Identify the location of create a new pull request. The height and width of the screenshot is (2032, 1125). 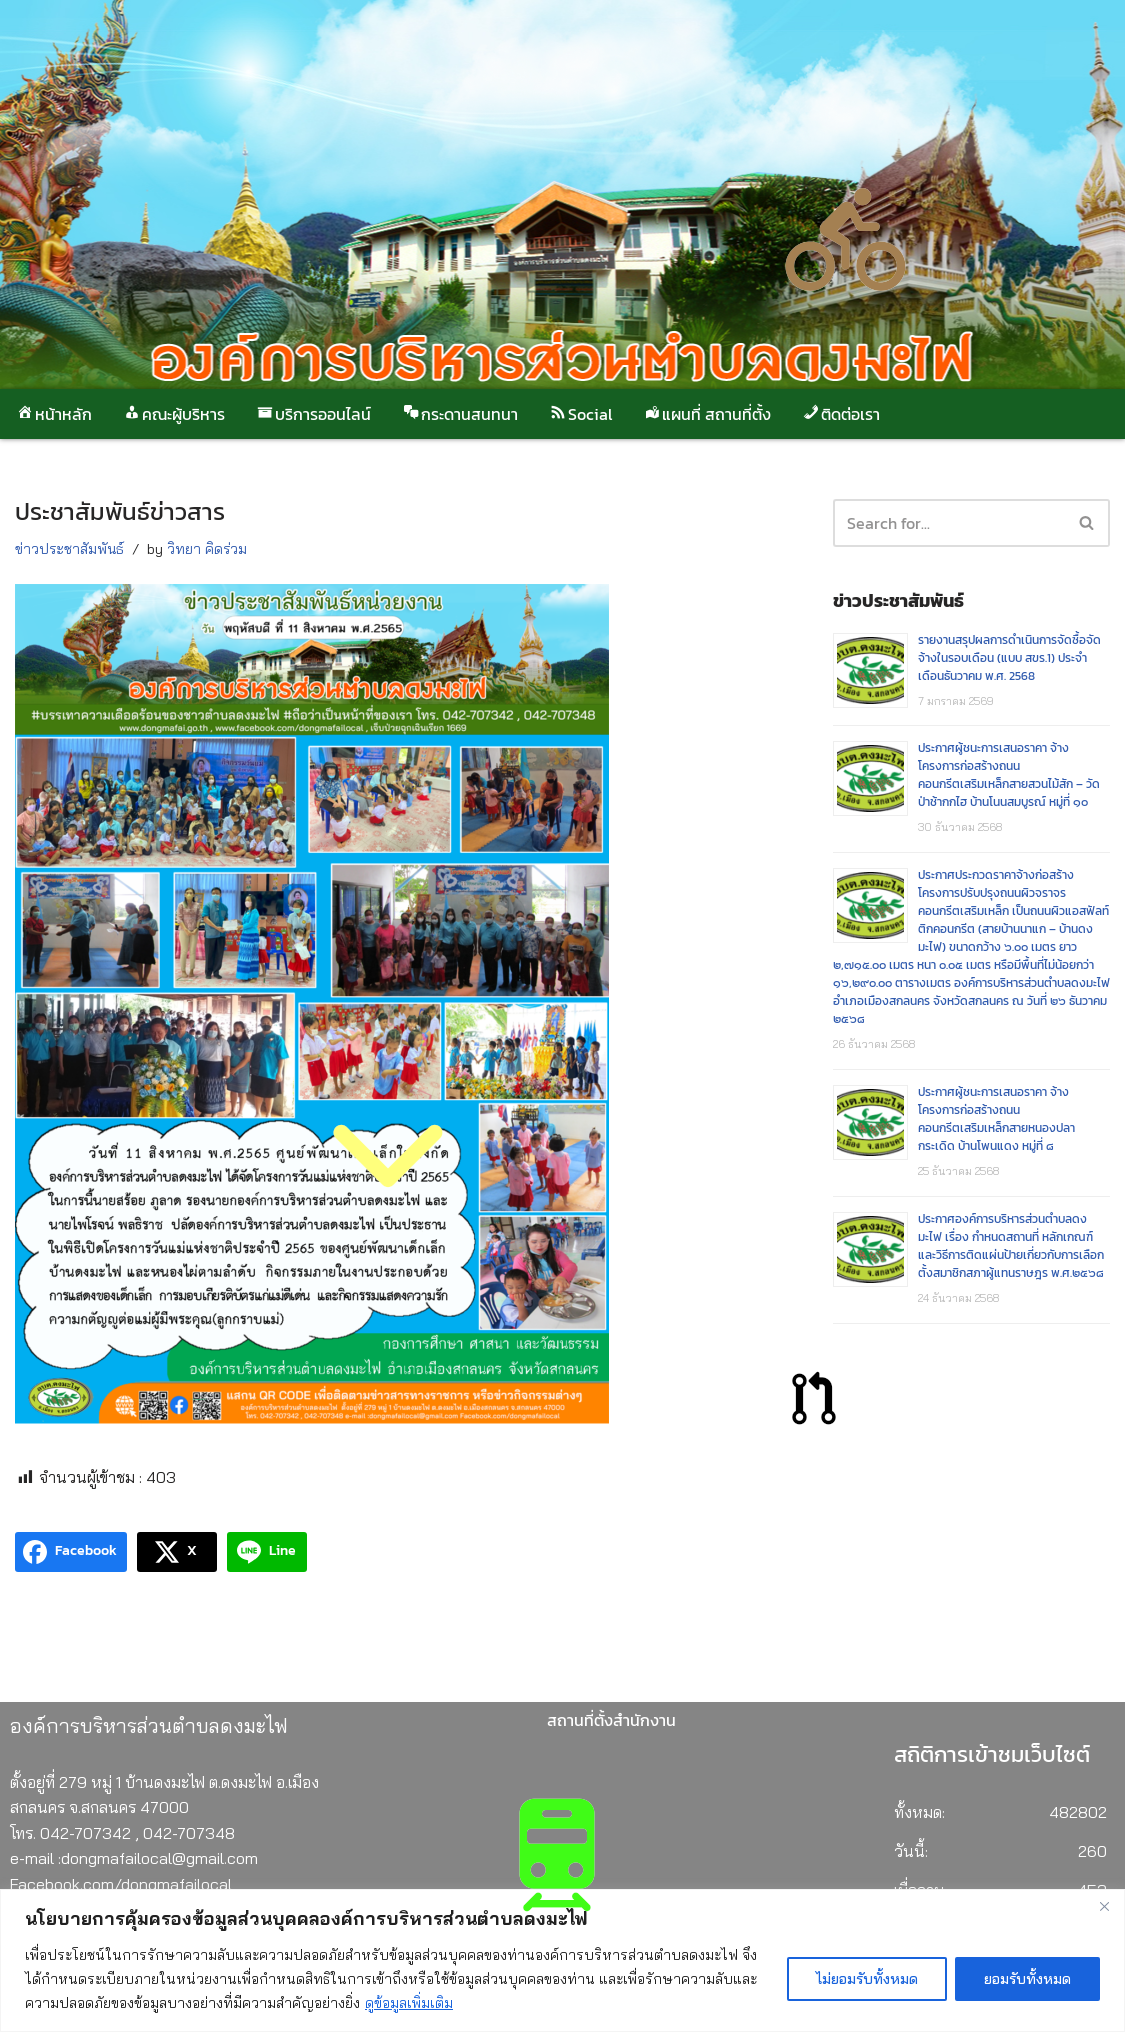
(814, 1399).